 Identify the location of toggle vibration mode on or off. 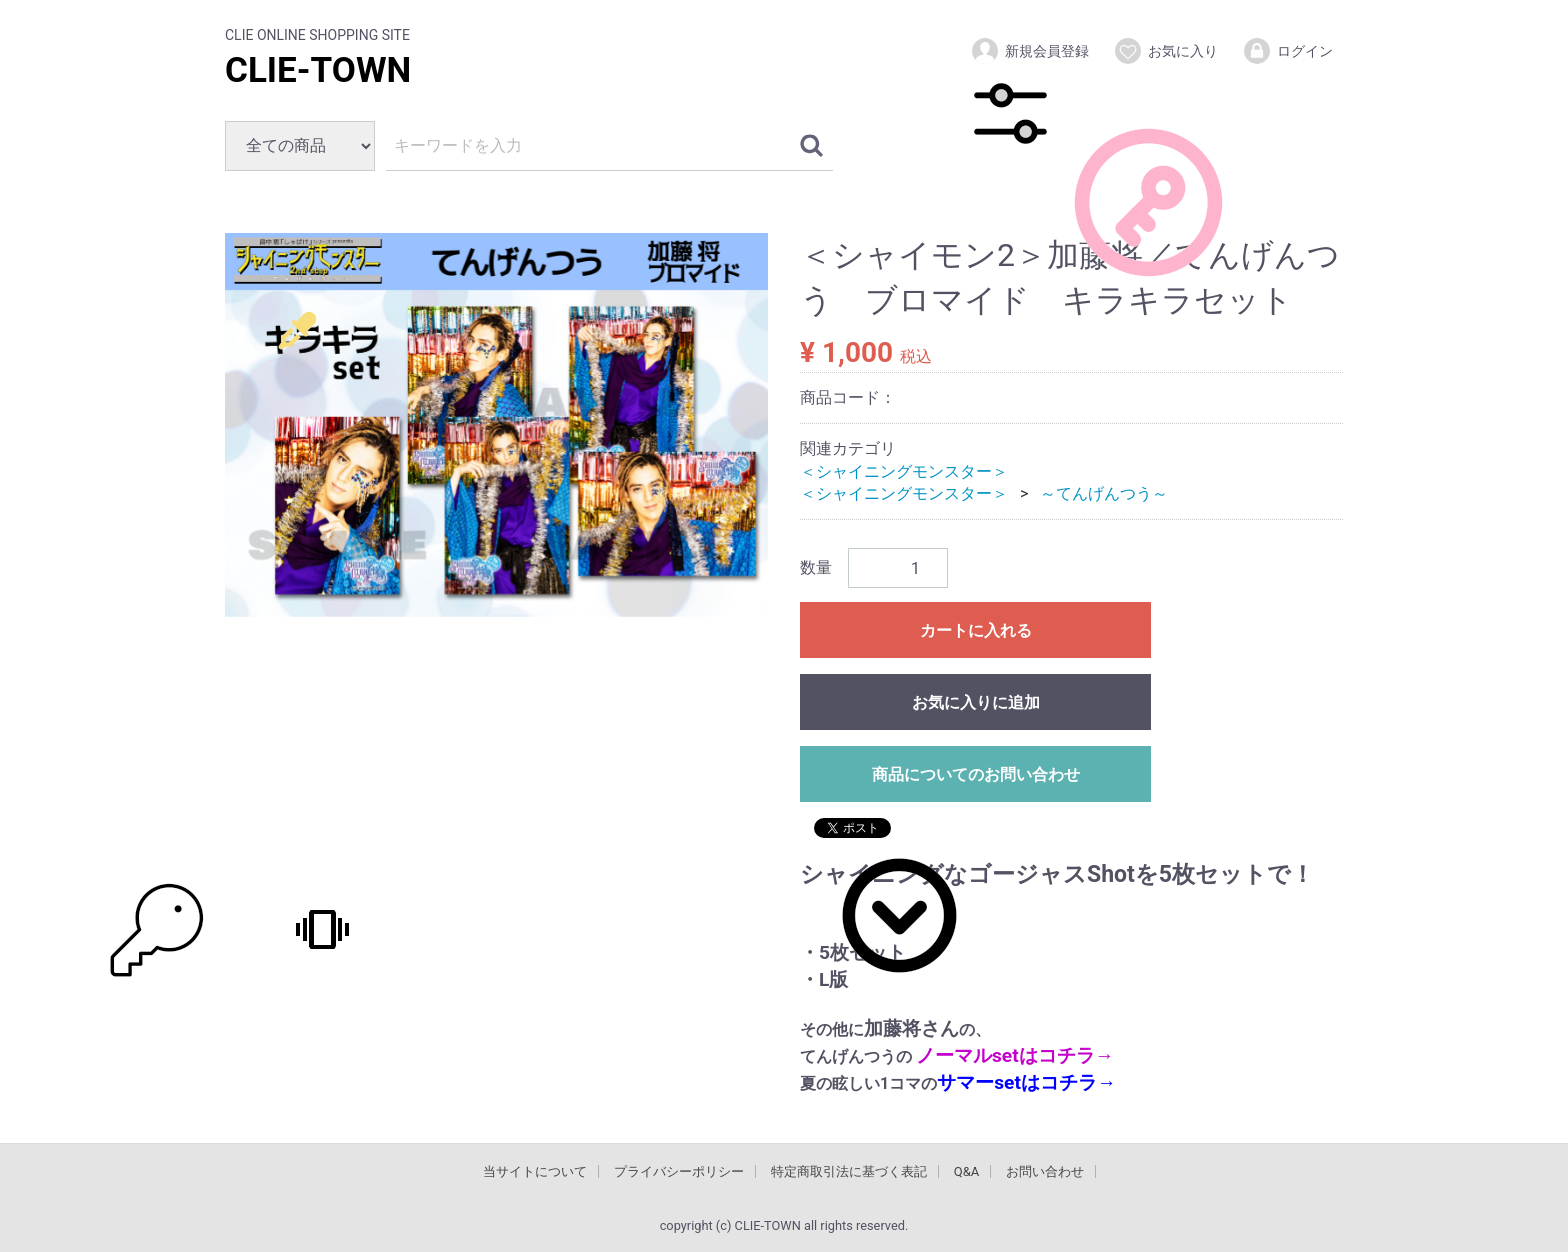
(322, 929).